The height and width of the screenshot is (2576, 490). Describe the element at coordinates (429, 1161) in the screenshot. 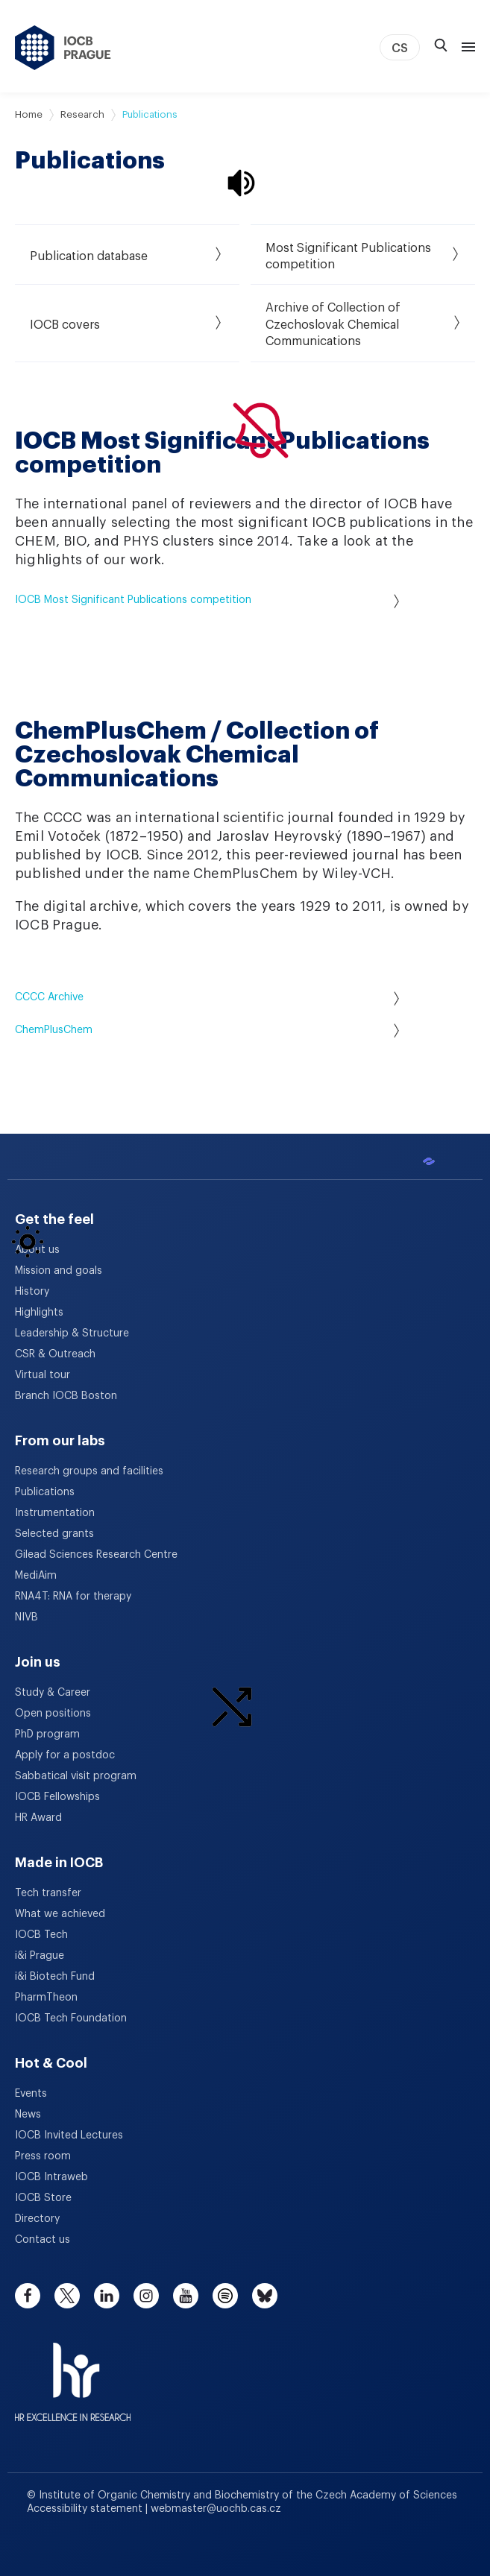

I see `indicates a discord partnered server owner` at that location.